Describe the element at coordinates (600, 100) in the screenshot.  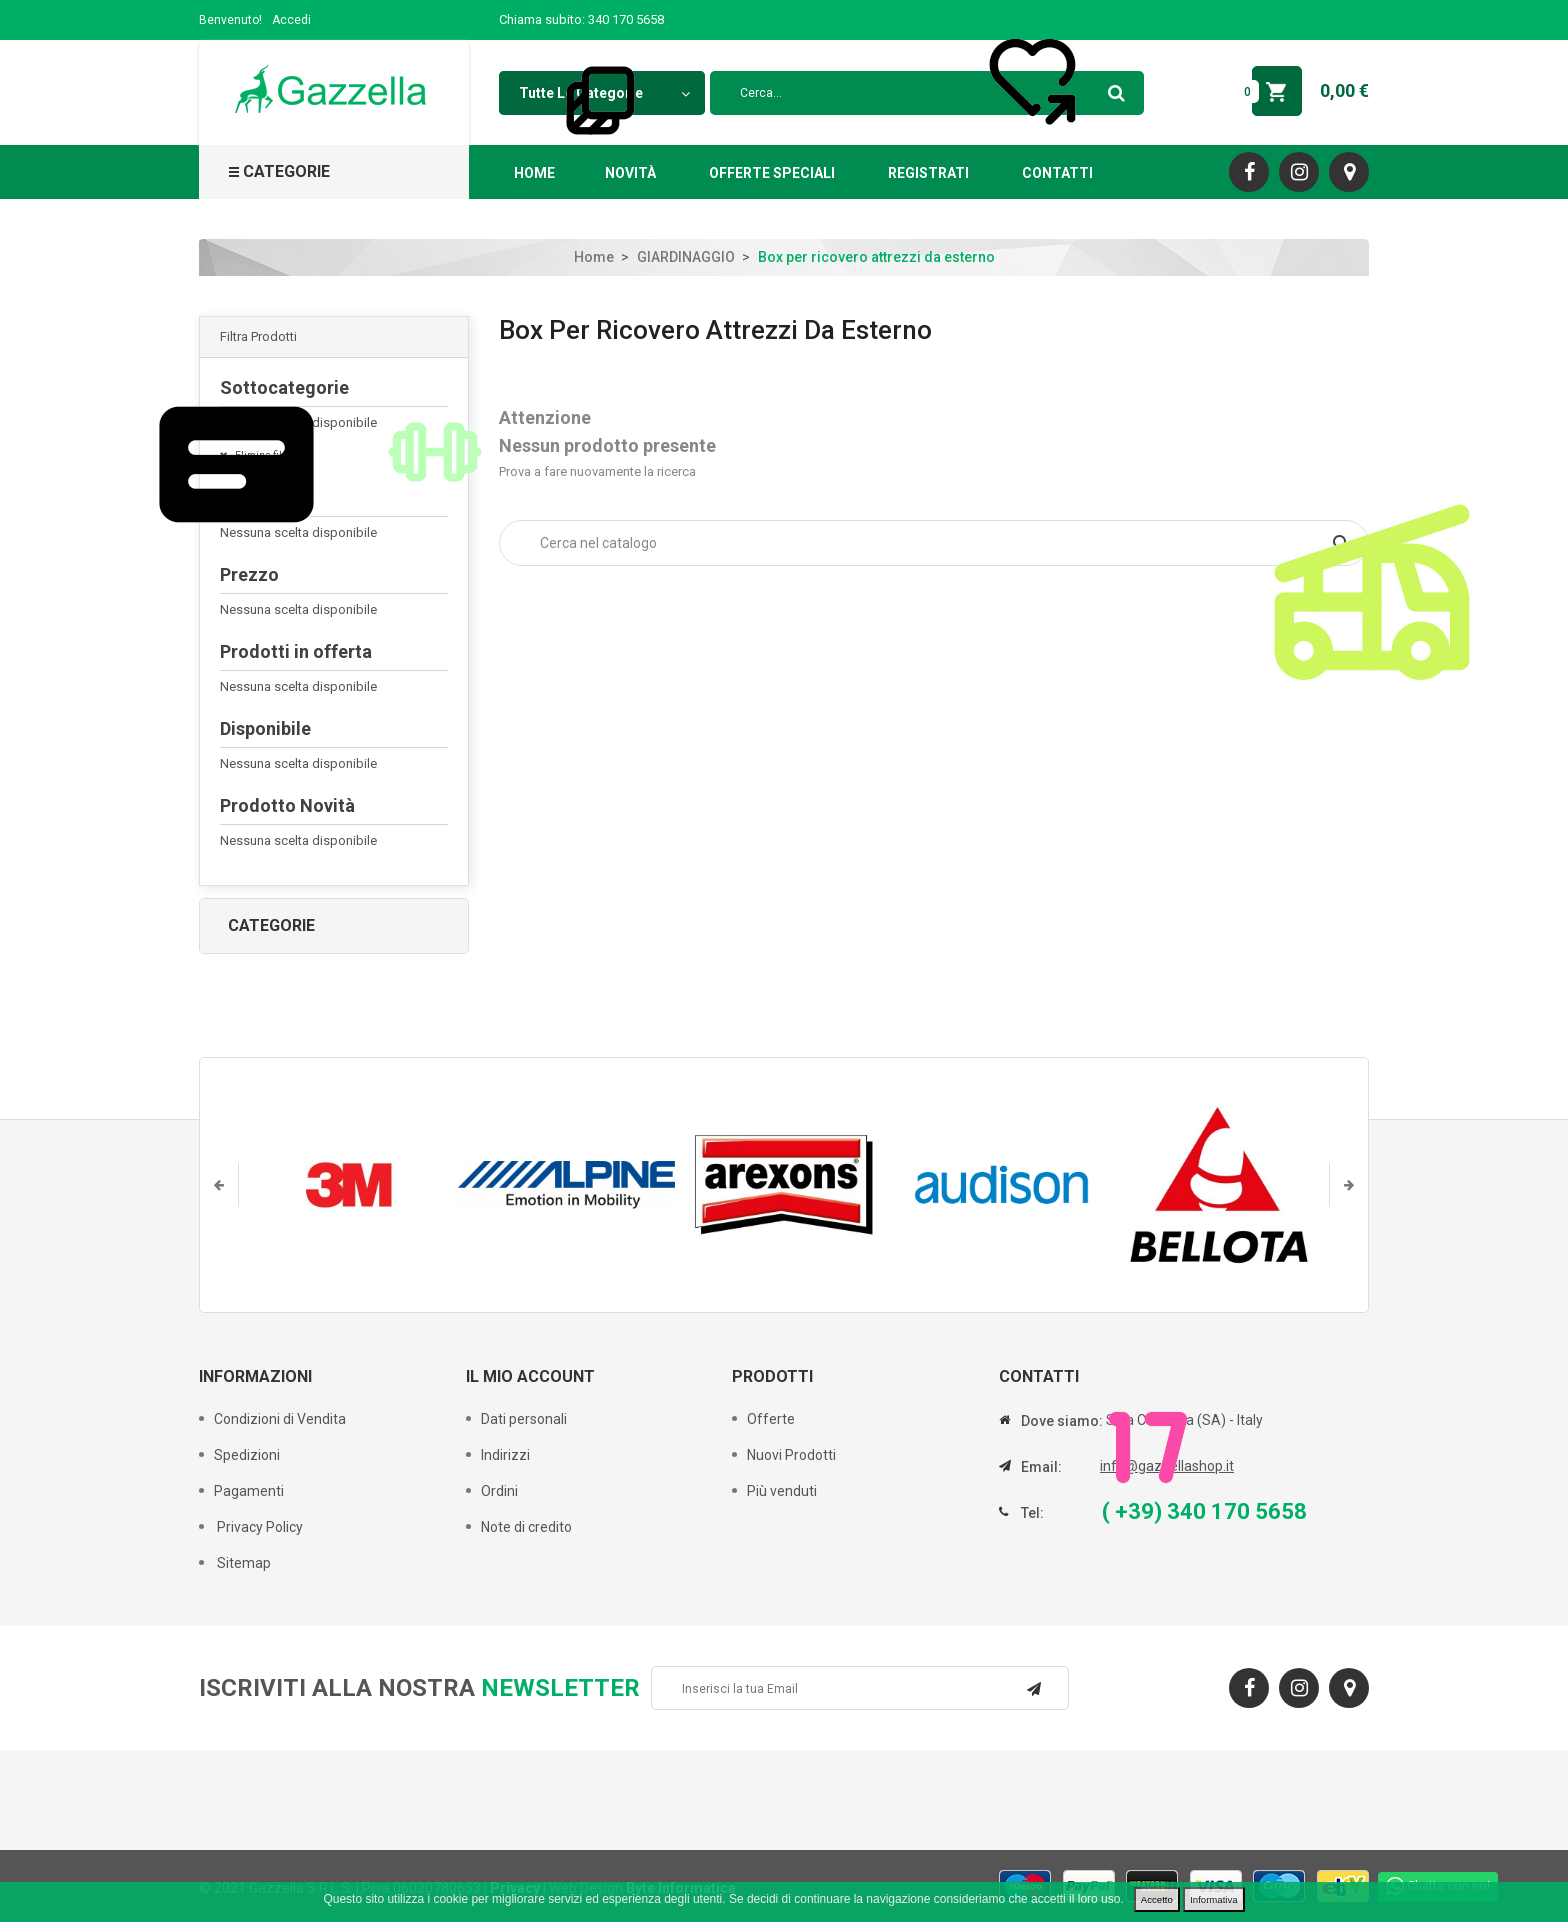
I see `select the bottom layer in a stack` at that location.